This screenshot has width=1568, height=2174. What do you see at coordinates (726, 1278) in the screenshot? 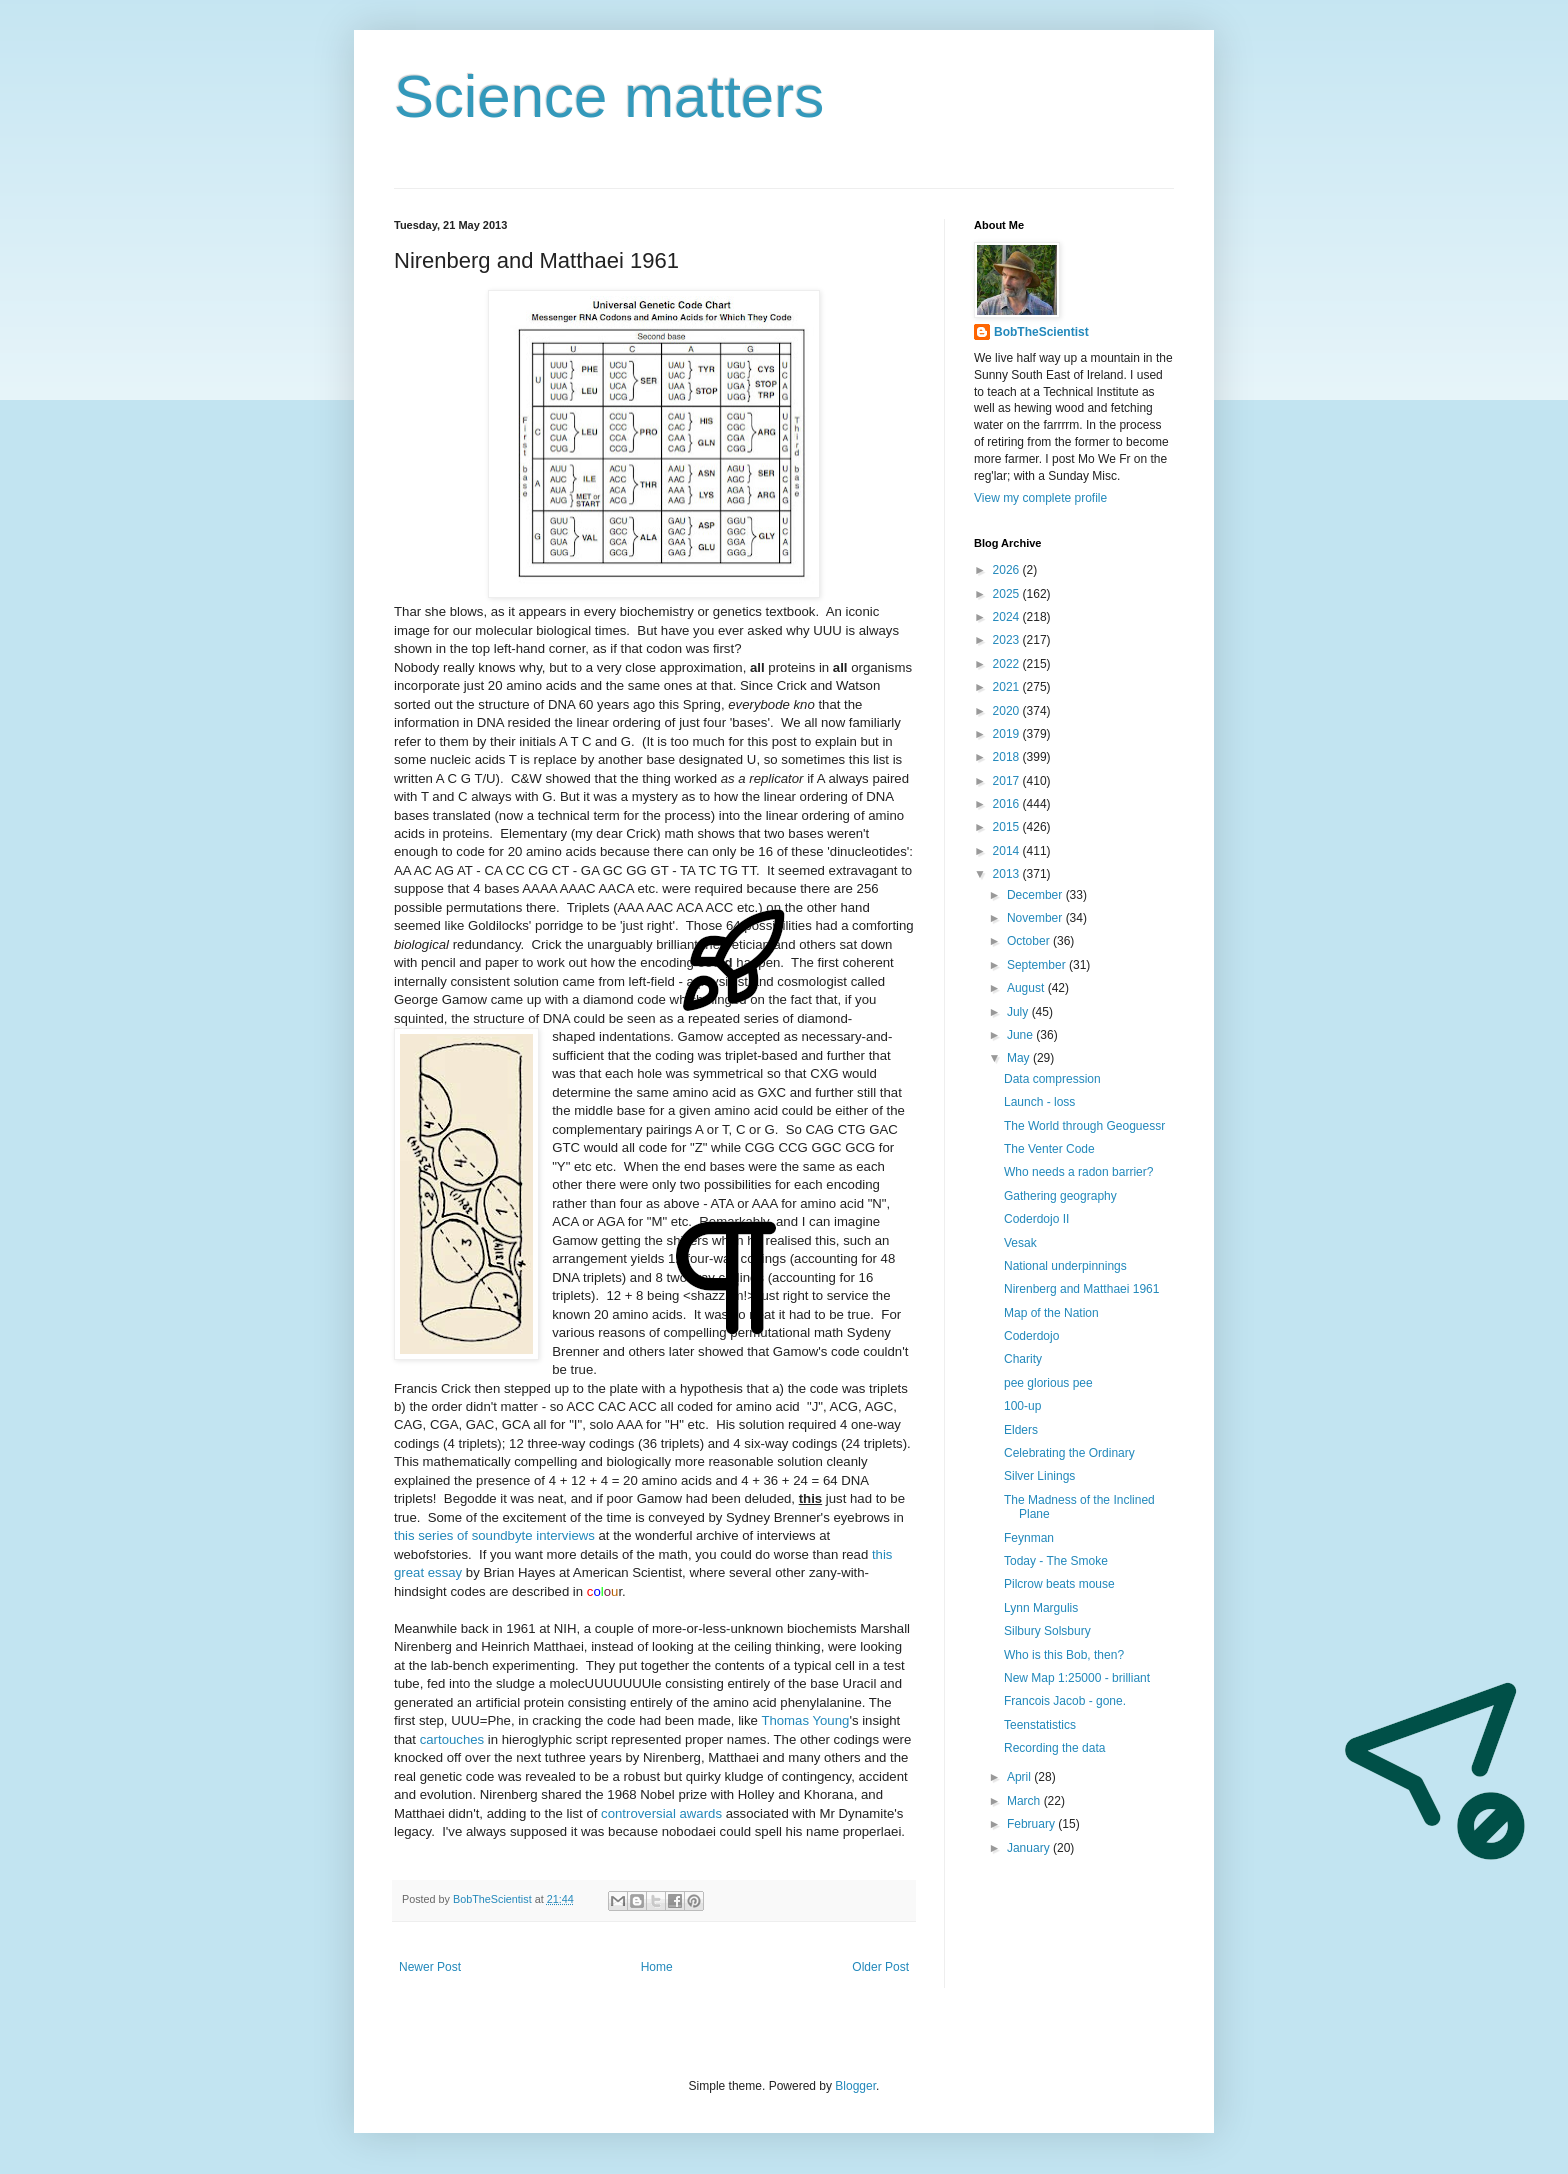
I see `toggle paragraph marks visibility` at bounding box center [726, 1278].